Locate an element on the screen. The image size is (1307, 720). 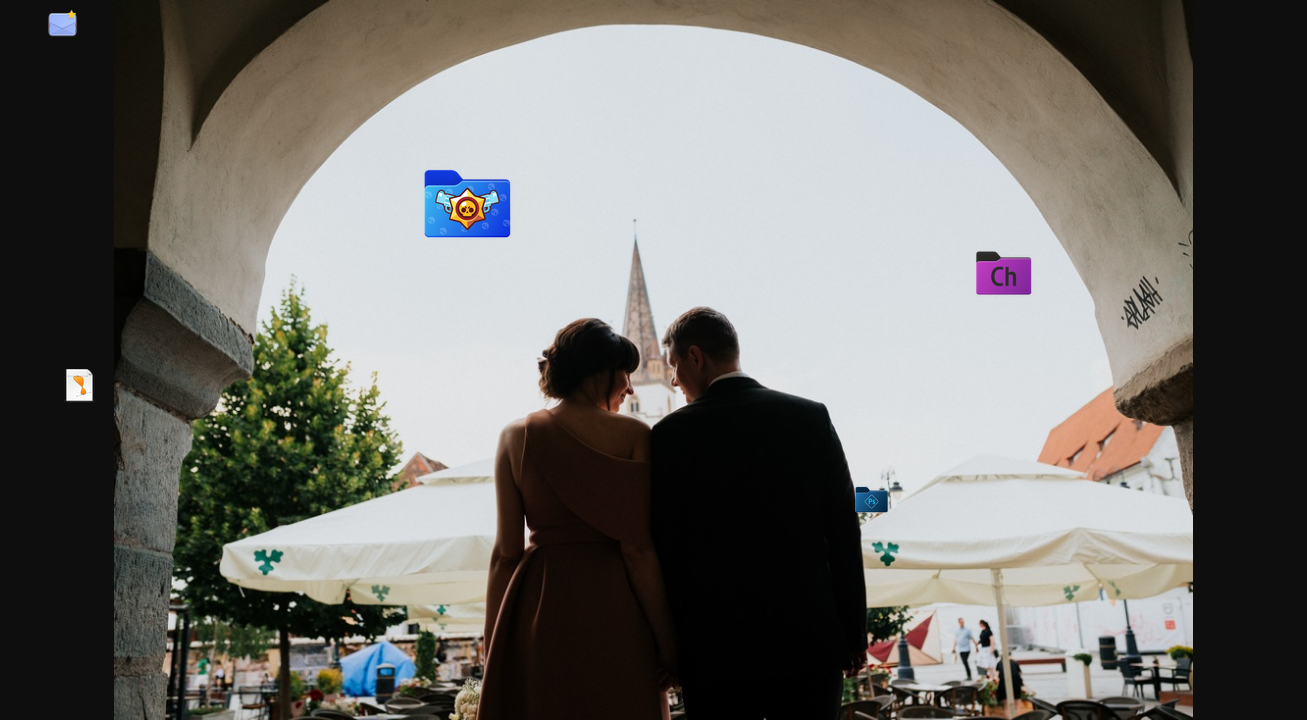
open a vector drawing or illustration file is located at coordinates (80, 385).